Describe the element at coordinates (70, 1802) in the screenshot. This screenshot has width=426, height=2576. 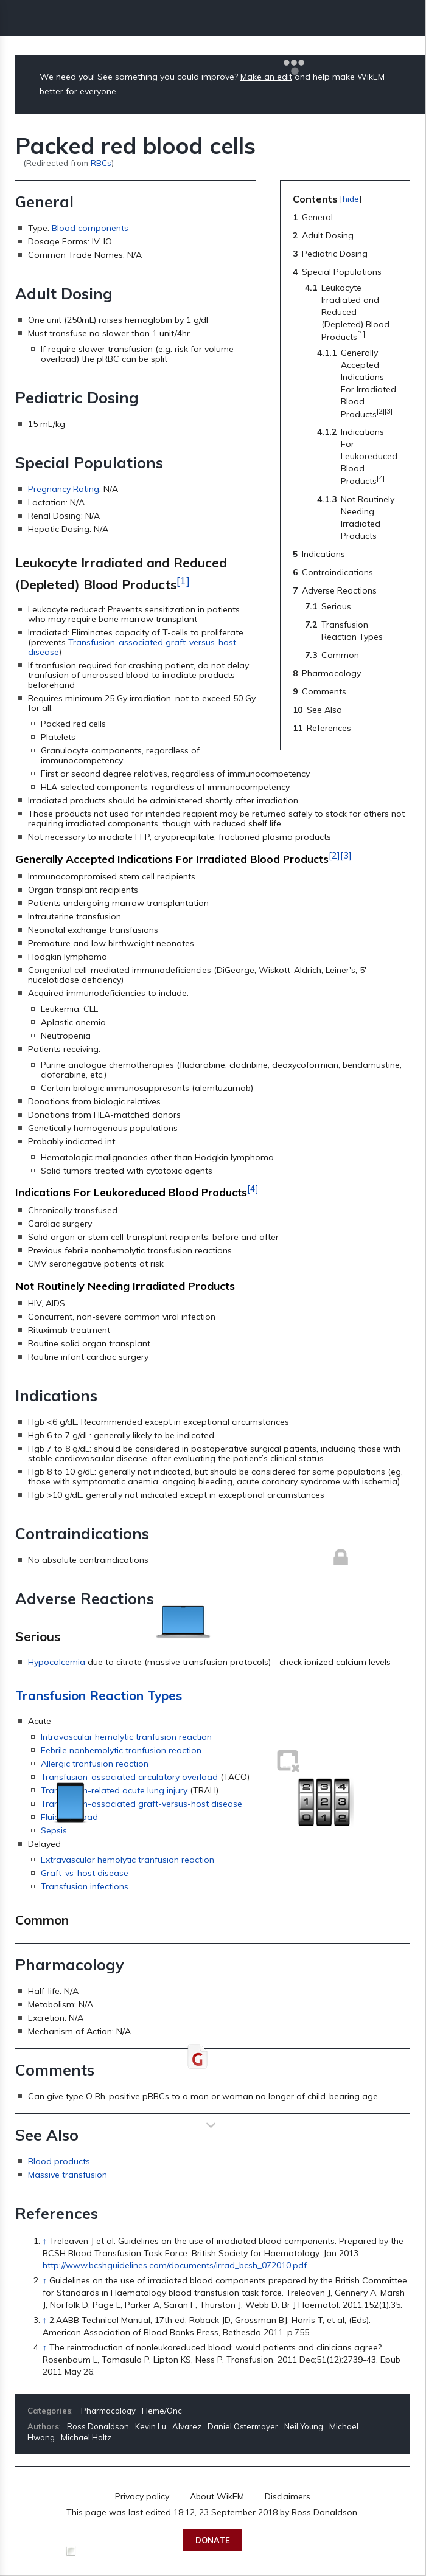
I see `manage connected iPad device` at that location.